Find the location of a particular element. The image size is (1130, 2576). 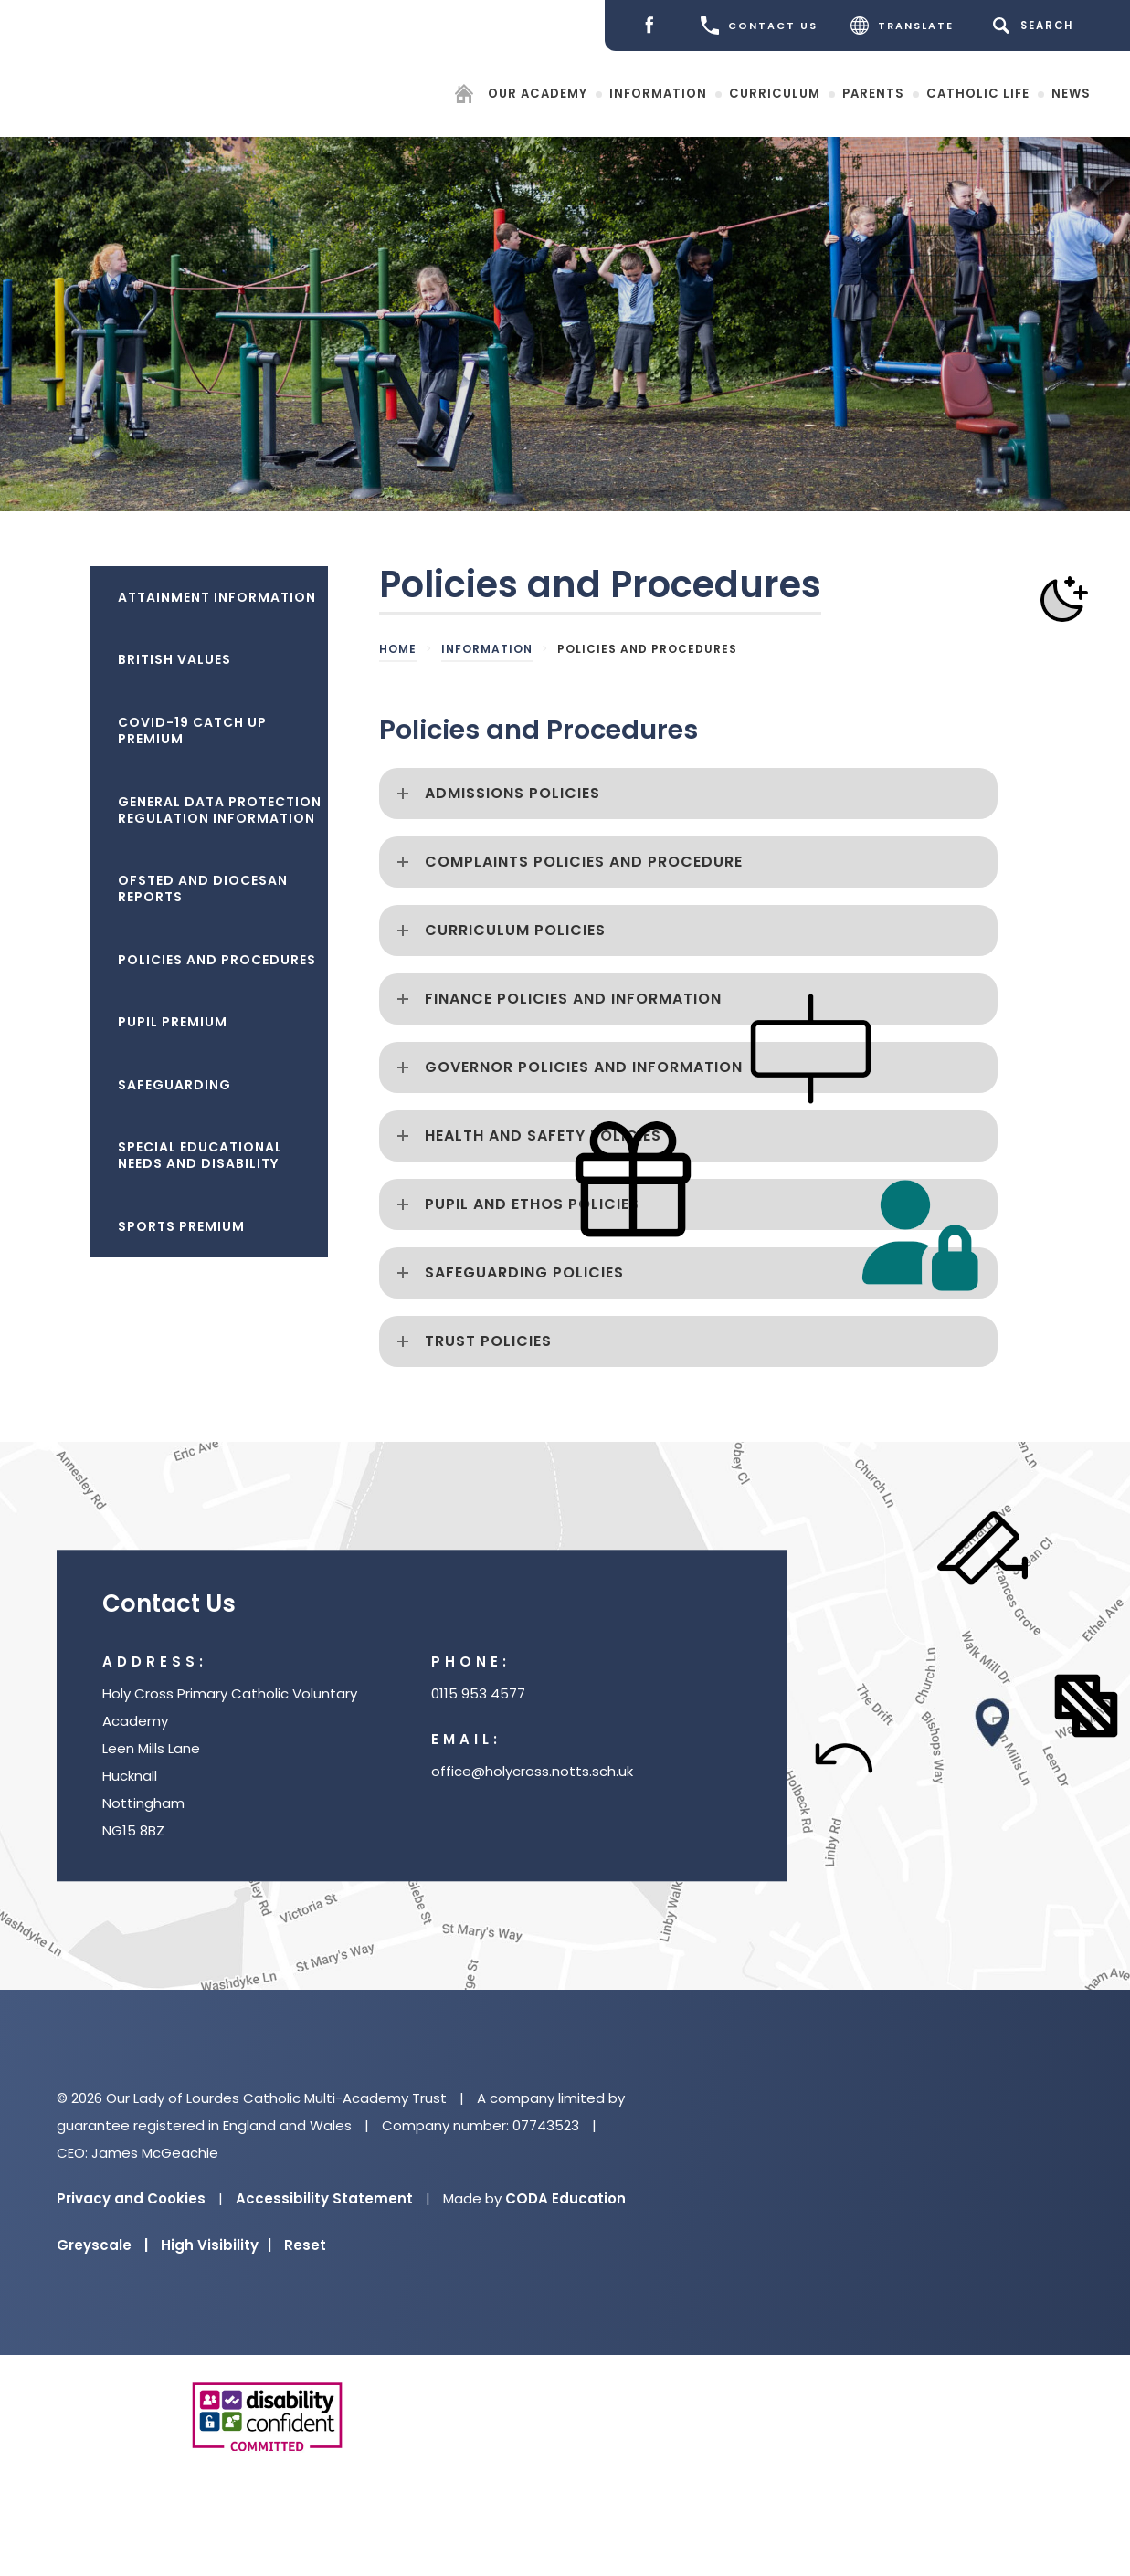

access gifts or rewards is located at coordinates (633, 1184).